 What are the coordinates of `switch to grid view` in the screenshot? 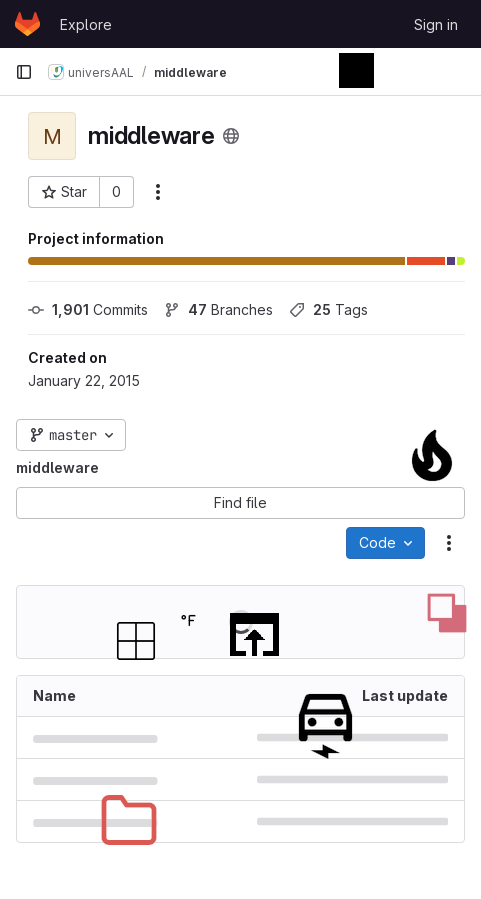 It's located at (136, 641).